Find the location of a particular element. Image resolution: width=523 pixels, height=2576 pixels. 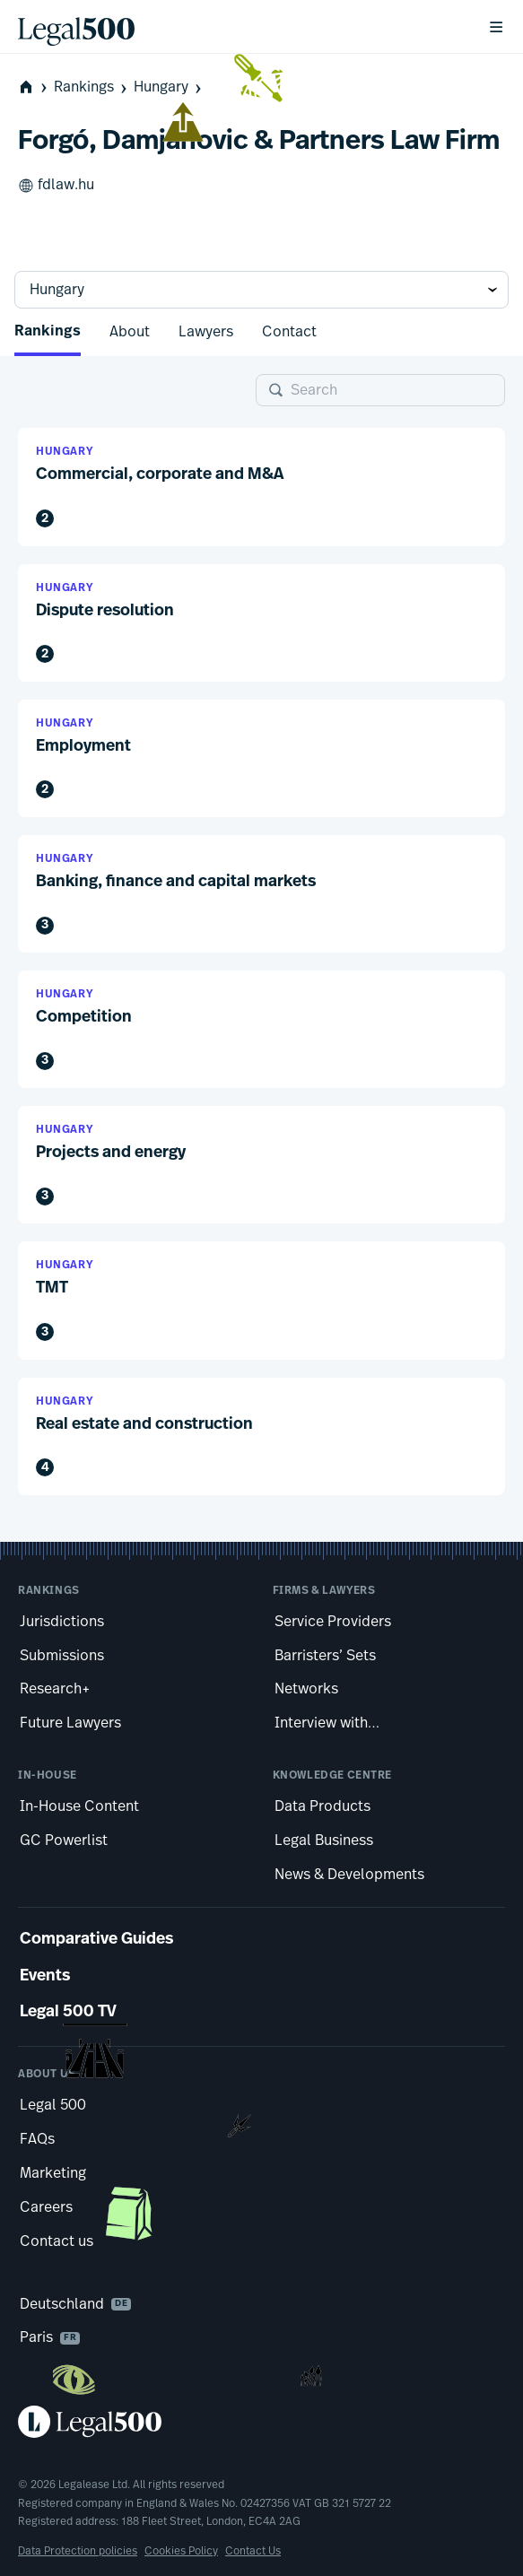

select a magic or water-based weapon is located at coordinates (240, 2126).